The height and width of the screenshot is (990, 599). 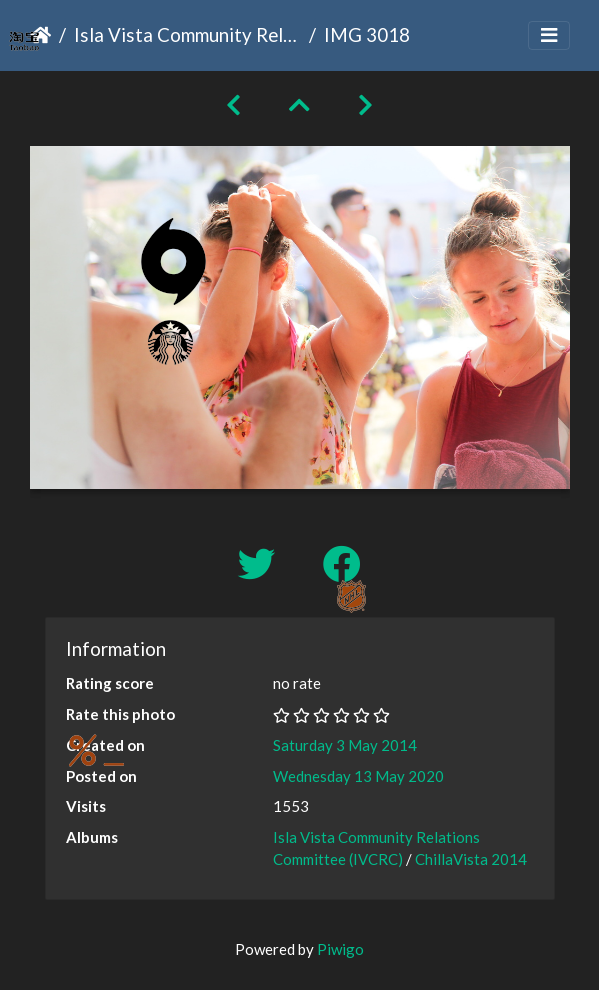 What do you see at coordinates (96, 750) in the screenshot?
I see `zsh shell or terminal application` at bounding box center [96, 750].